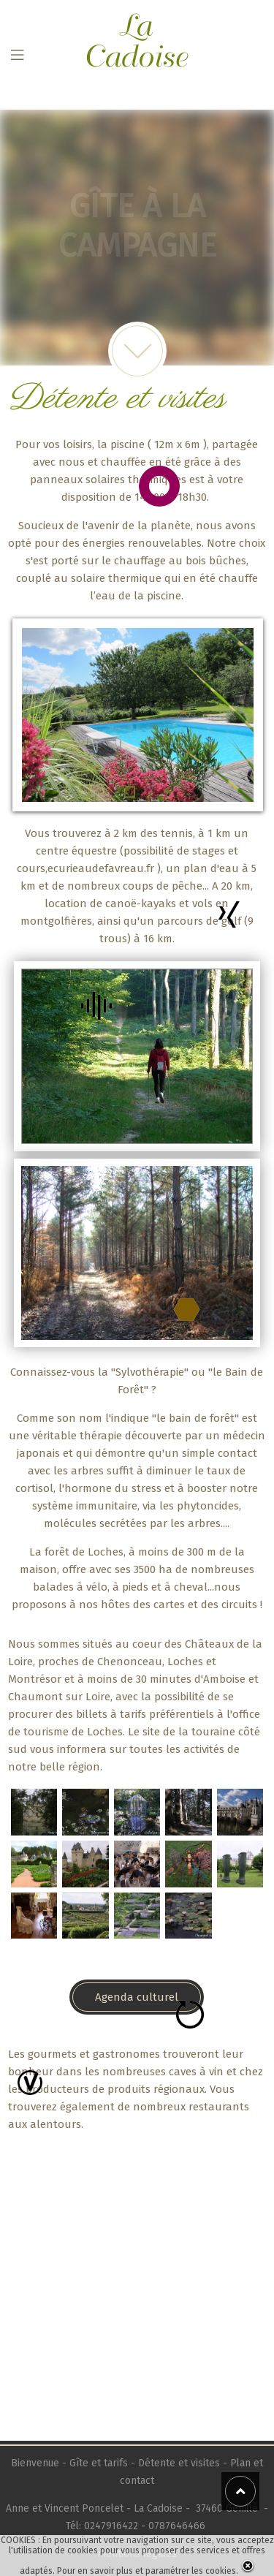 The image size is (274, 2576). What do you see at coordinates (227, 913) in the screenshot?
I see `link to Xing professional network profile` at bounding box center [227, 913].